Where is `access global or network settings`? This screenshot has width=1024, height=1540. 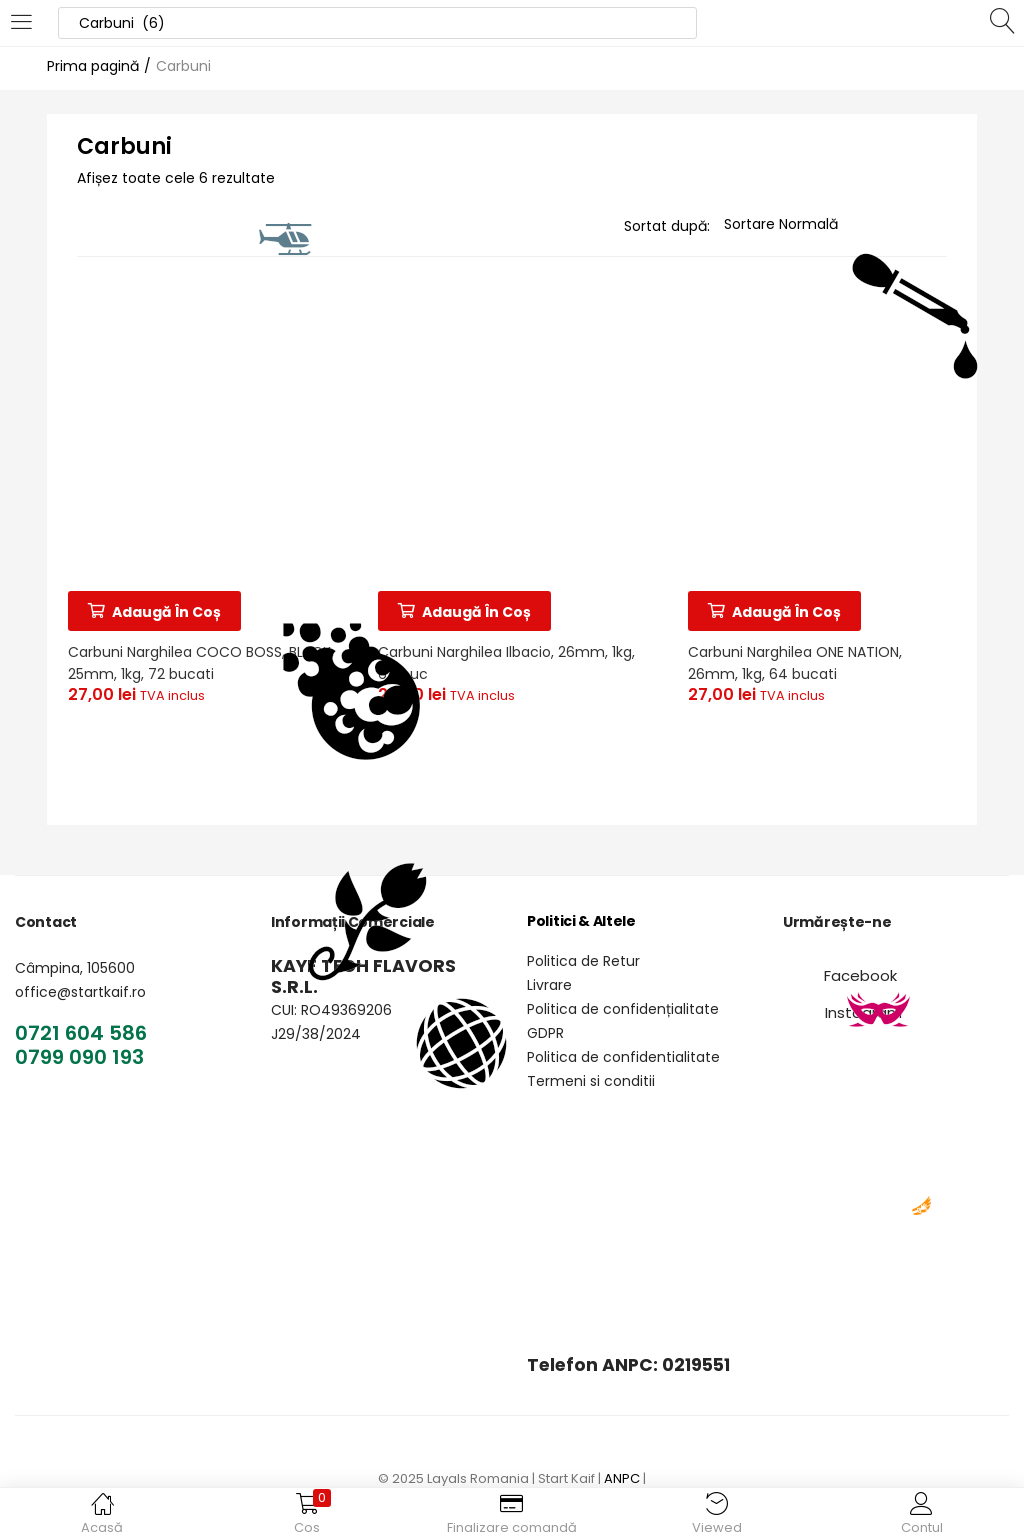
access global or network settings is located at coordinates (461, 1043).